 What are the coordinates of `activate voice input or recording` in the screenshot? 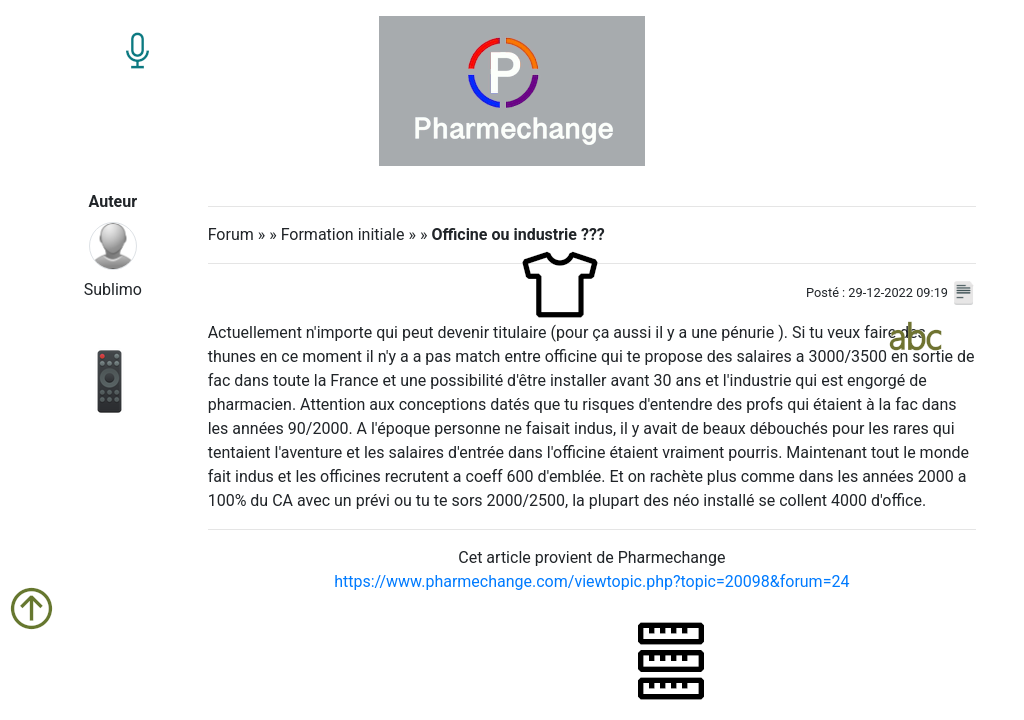 It's located at (137, 50).